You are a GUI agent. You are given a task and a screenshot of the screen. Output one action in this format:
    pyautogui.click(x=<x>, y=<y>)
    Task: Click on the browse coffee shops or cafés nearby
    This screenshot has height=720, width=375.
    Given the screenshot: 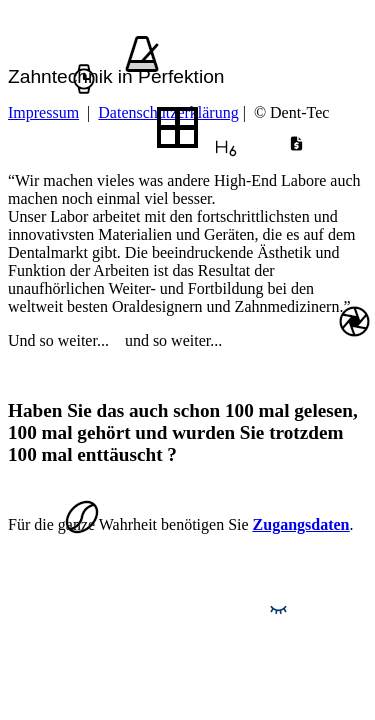 What is the action you would take?
    pyautogui.click(x=82, y=517)
    